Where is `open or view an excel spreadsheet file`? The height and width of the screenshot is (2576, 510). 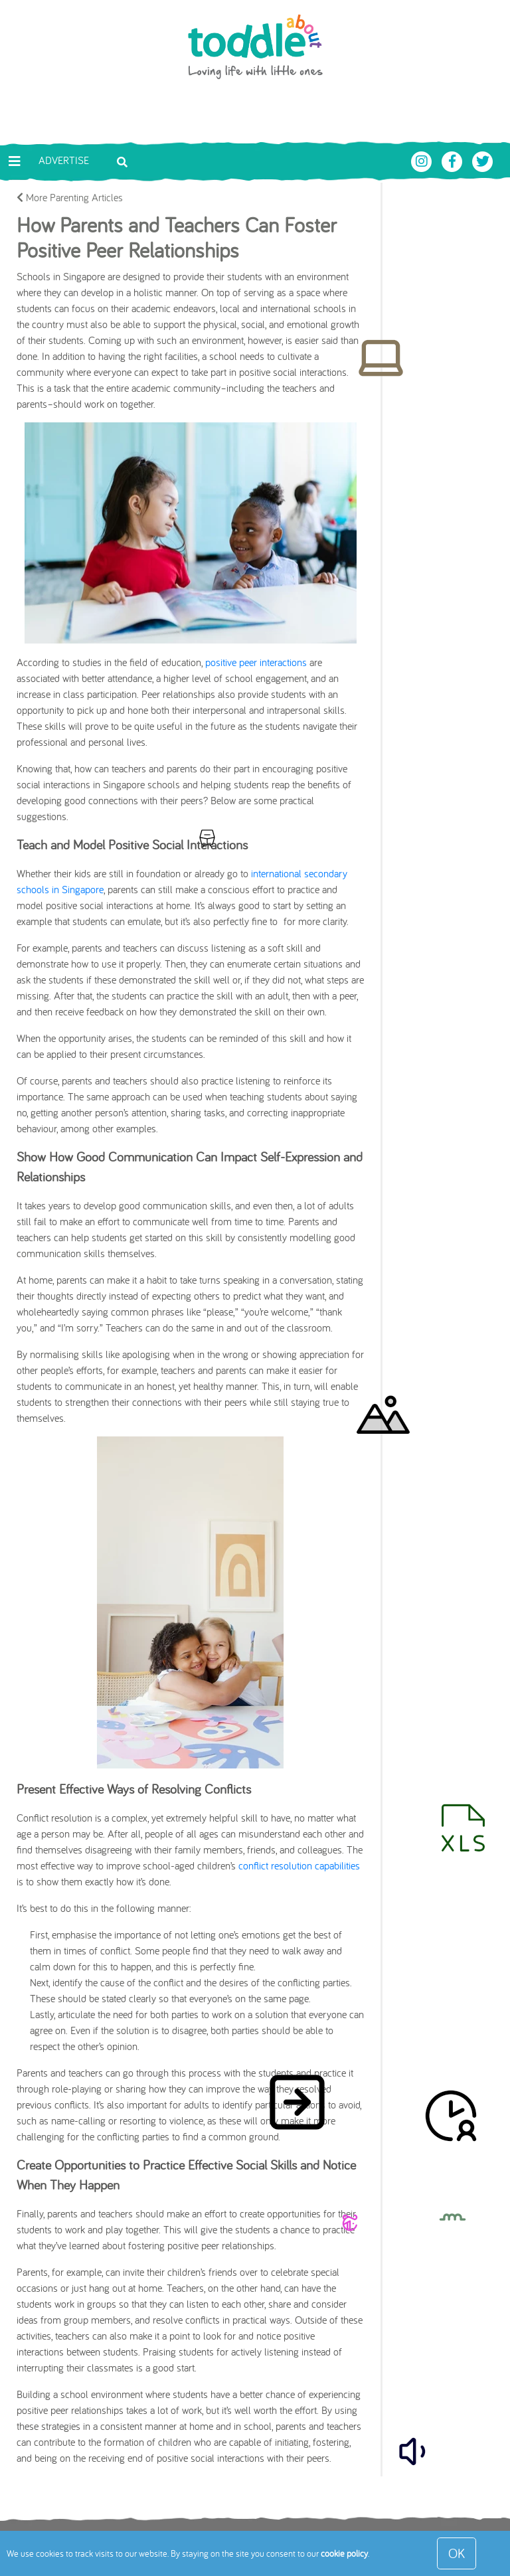
open or view an excel spreadsheet file is located at coordinates (463, 1830).